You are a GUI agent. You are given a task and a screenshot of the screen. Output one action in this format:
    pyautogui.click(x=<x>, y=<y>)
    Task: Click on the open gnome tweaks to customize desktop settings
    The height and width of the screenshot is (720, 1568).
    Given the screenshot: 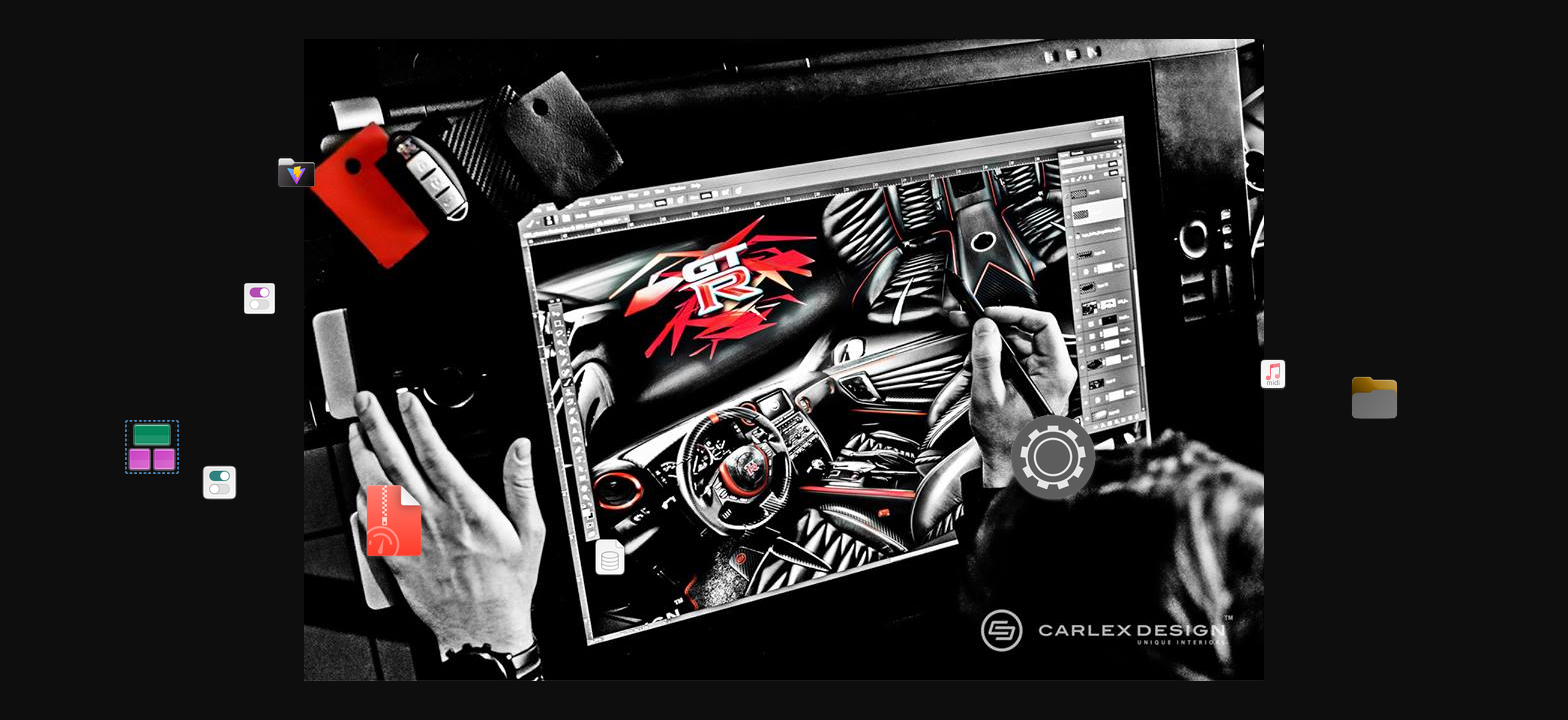 What is the action you would take?
    pyautogui.click(x=259, y=298)
    